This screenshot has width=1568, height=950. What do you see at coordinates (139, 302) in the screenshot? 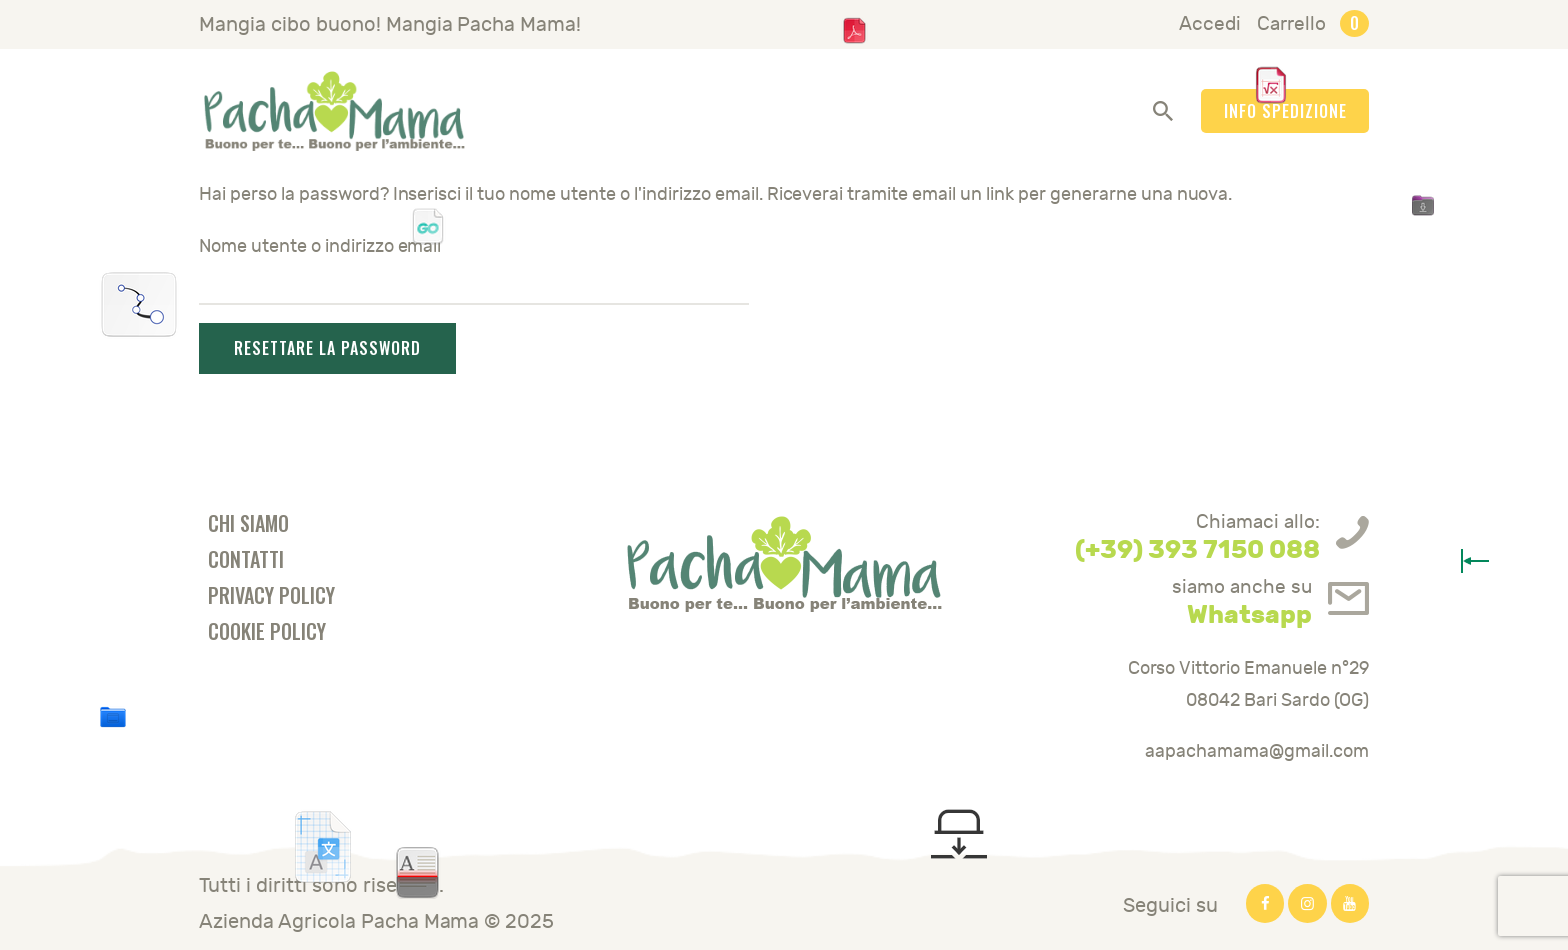
I see `open a karbon vector graphics file` at bounding box center [139, 302].